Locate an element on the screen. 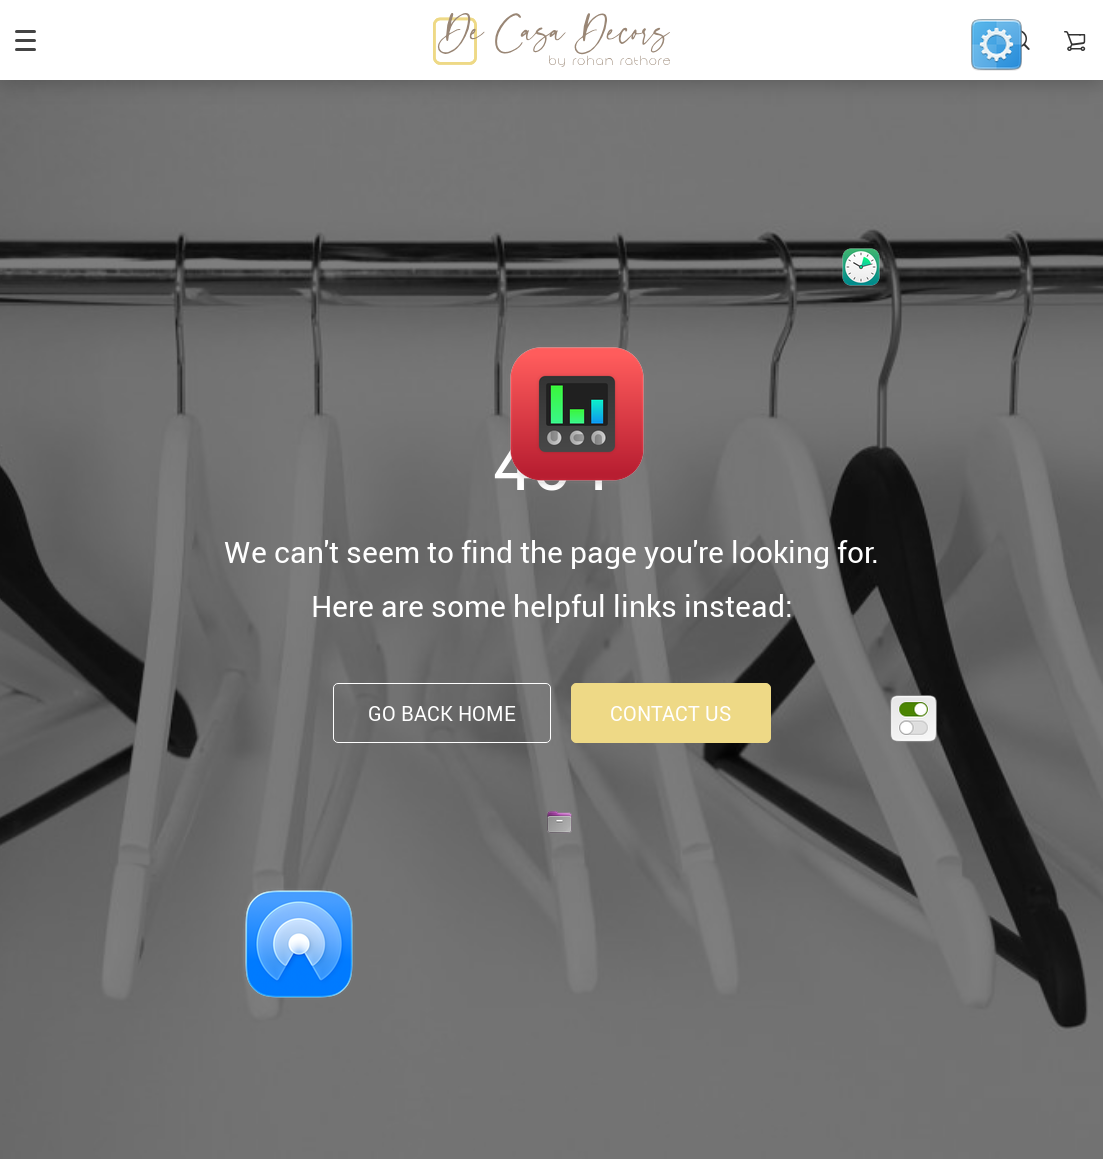 This screenshot has height=1159, width=1103. open system settings or preferences is located at coordinates (913, 718).